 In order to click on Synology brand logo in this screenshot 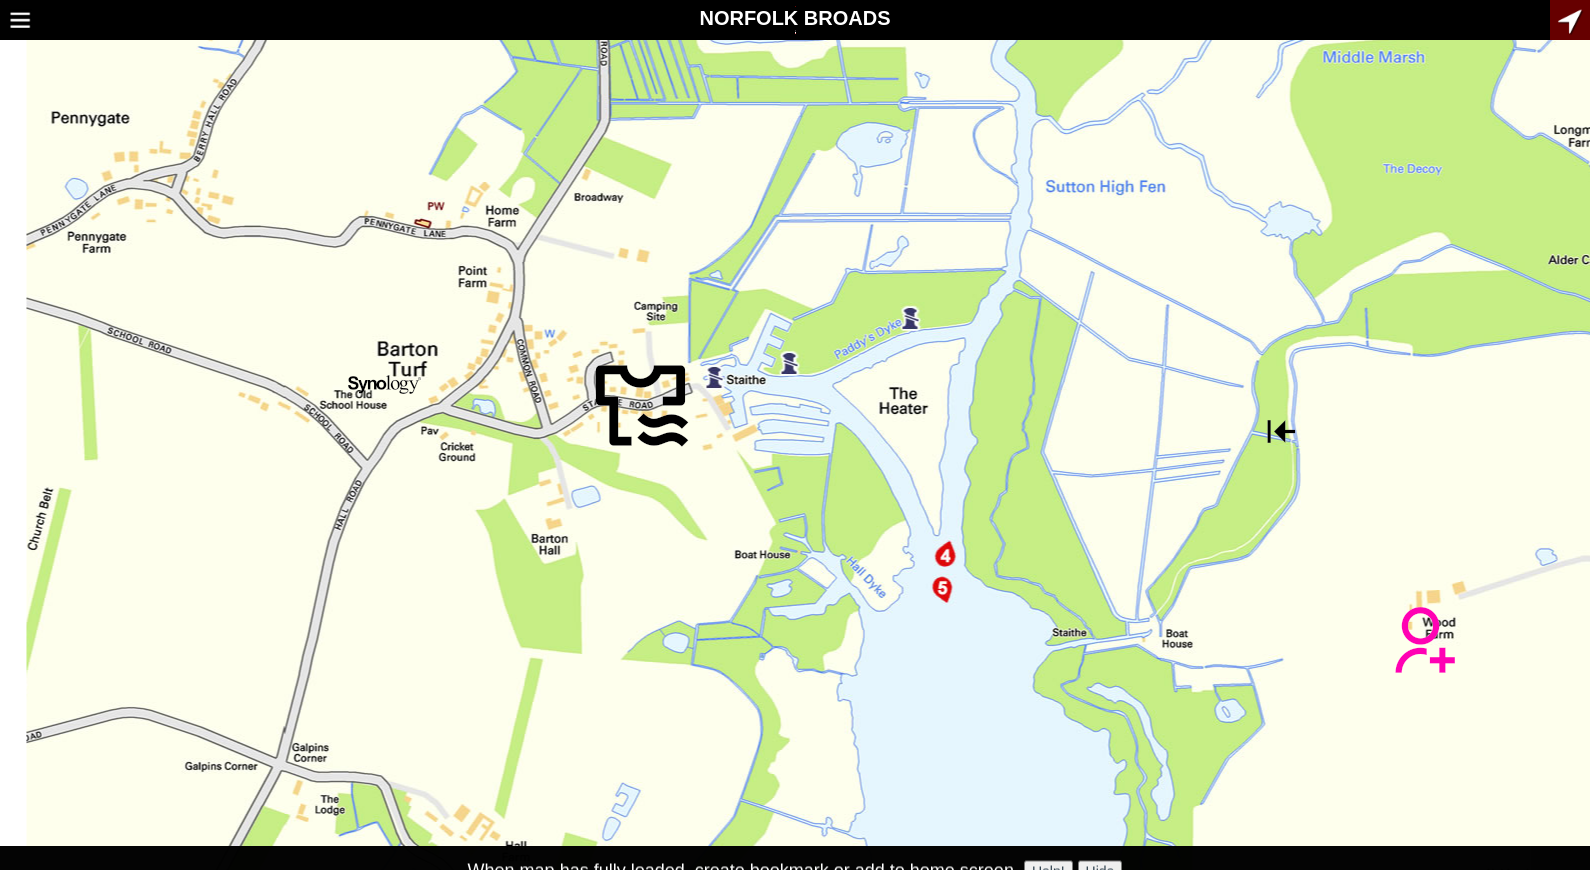, I will do `click(384, 384)`.